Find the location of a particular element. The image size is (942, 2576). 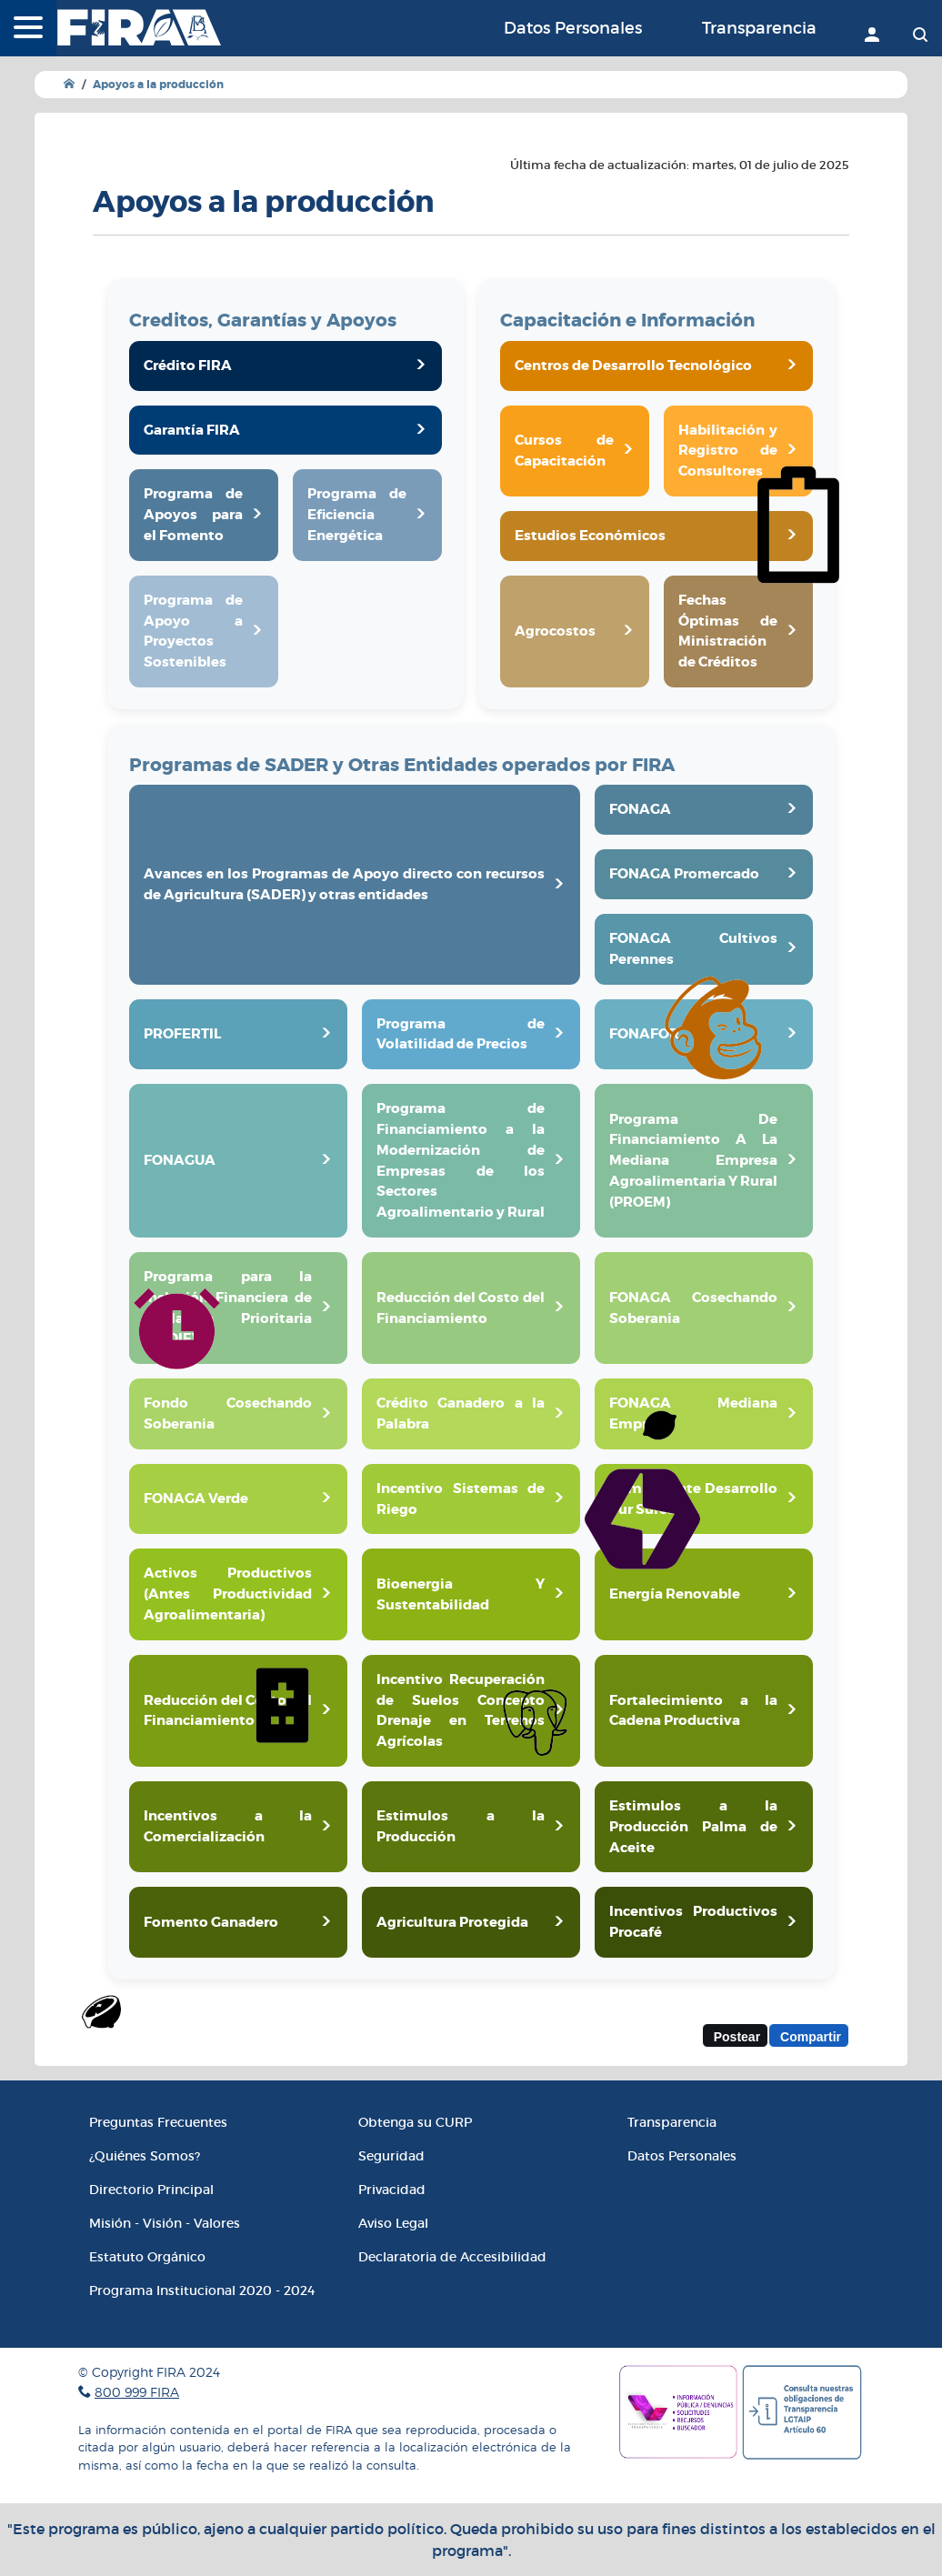

open the Fresh framework website or documentation is located at coordinates (101, 2011).